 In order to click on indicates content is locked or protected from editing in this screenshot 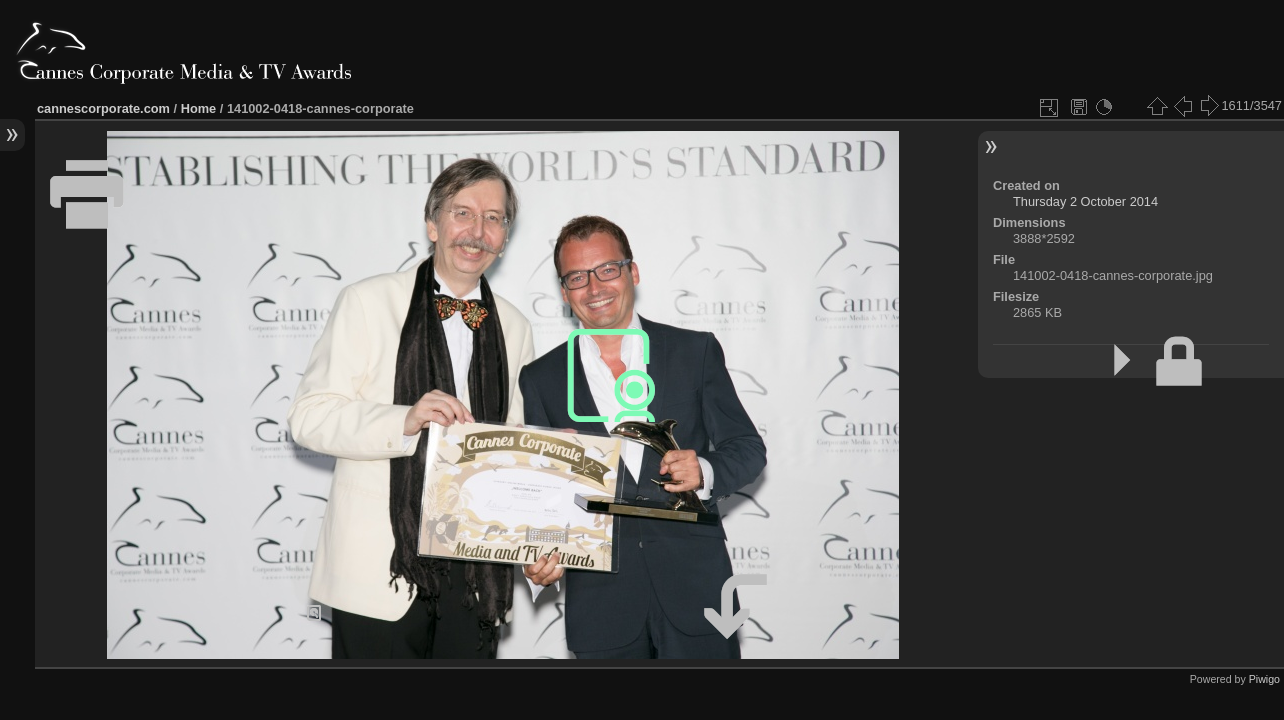, I will do `click(1179, 363)`.